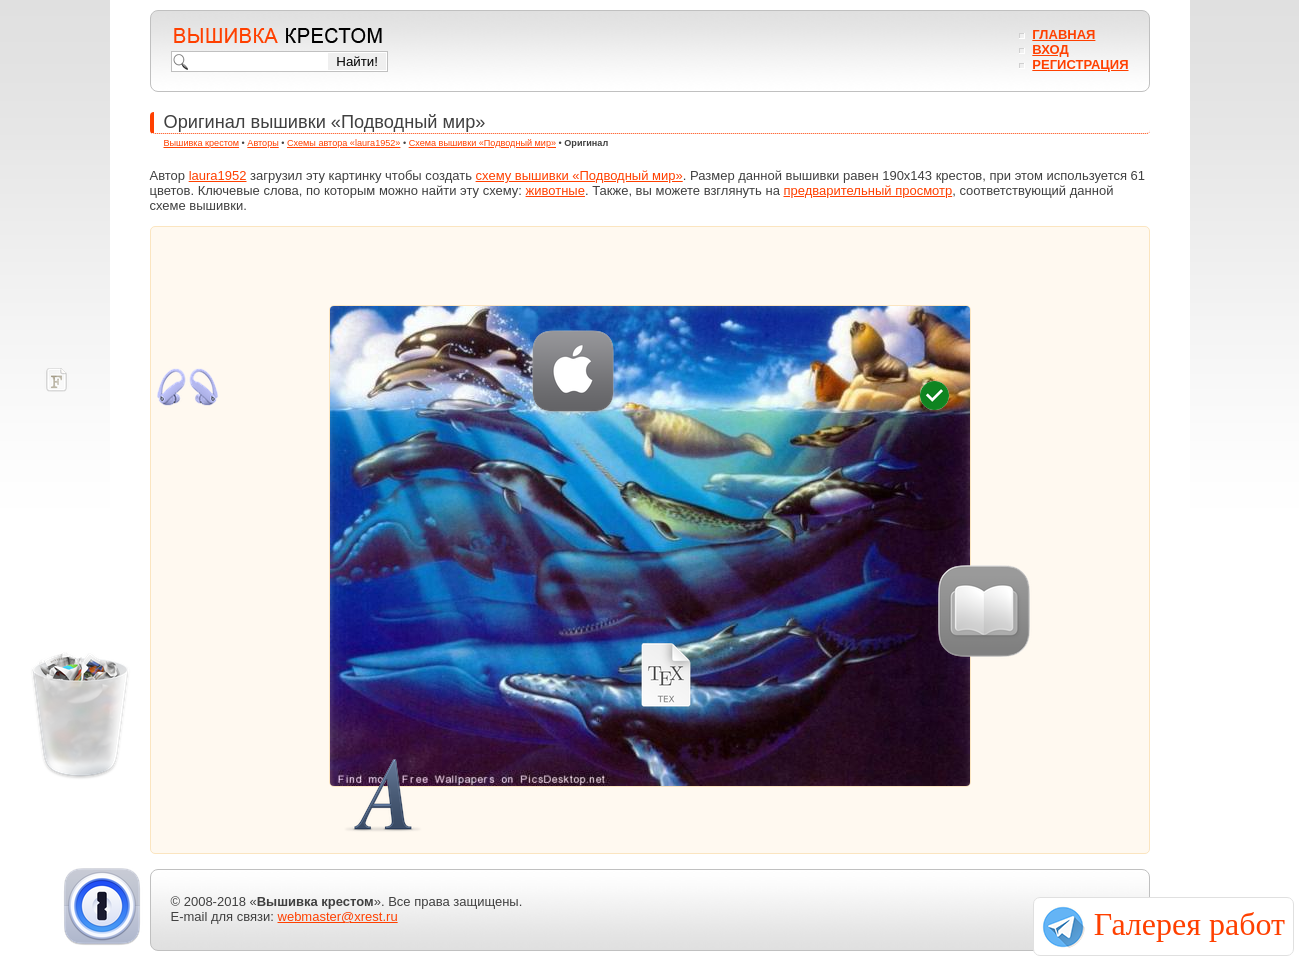  I want to click on access font settings and typography preferences, so click(381, 792).